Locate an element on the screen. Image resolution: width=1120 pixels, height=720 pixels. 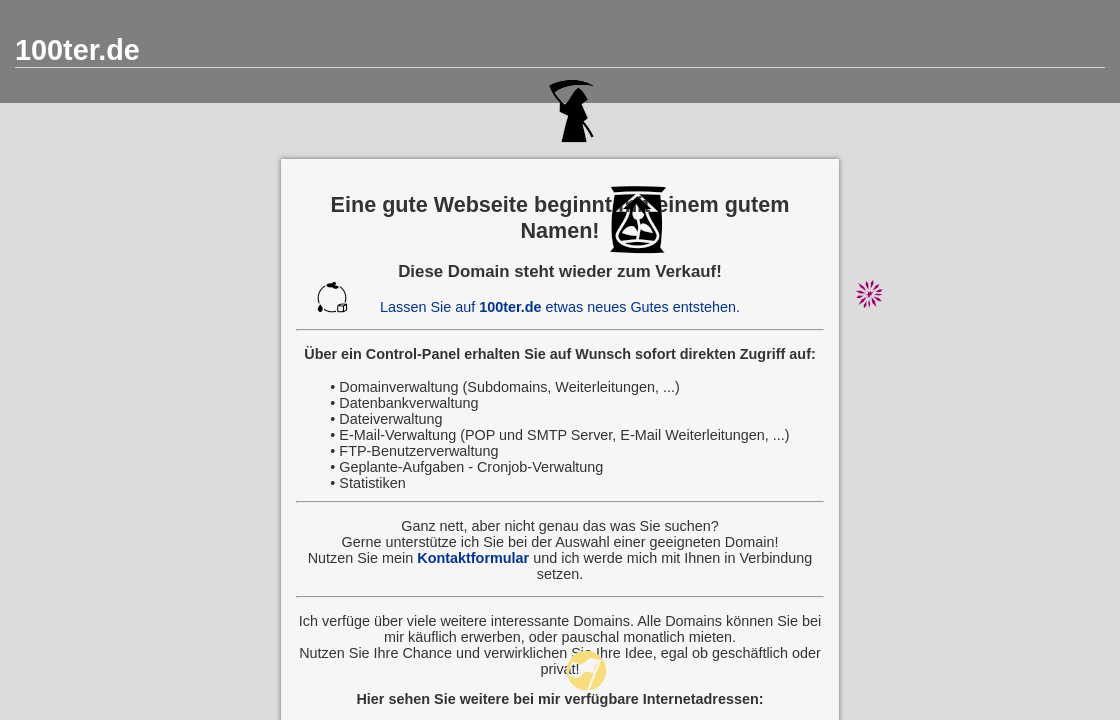
flag or report content is located at coordinates (586, 670).